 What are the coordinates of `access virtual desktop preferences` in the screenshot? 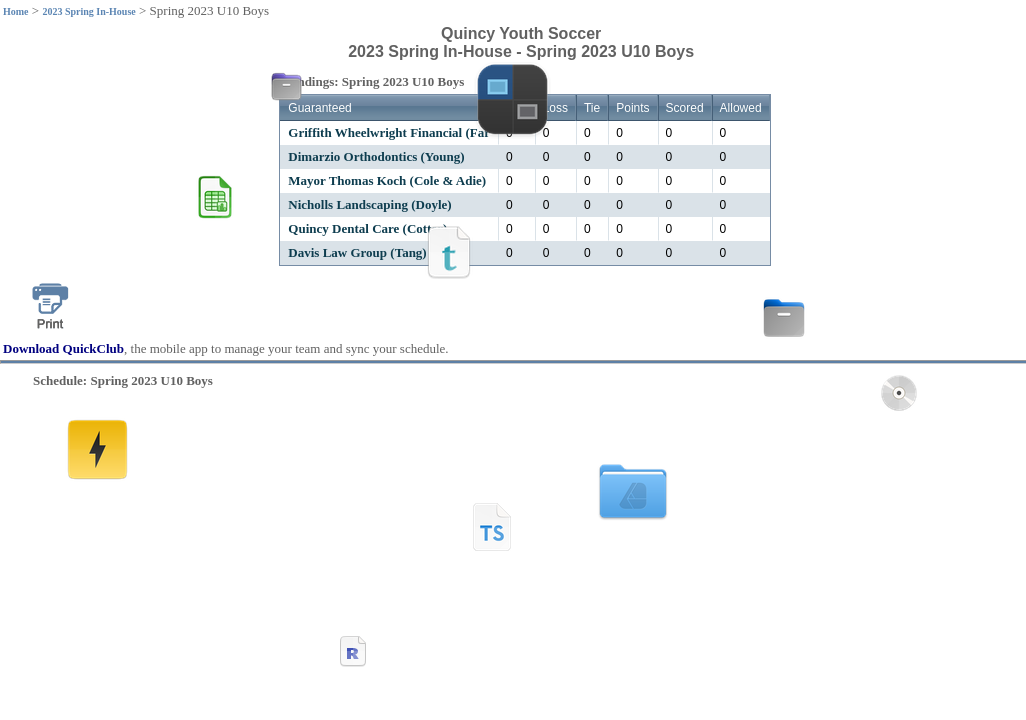 It's located at (512, 100).